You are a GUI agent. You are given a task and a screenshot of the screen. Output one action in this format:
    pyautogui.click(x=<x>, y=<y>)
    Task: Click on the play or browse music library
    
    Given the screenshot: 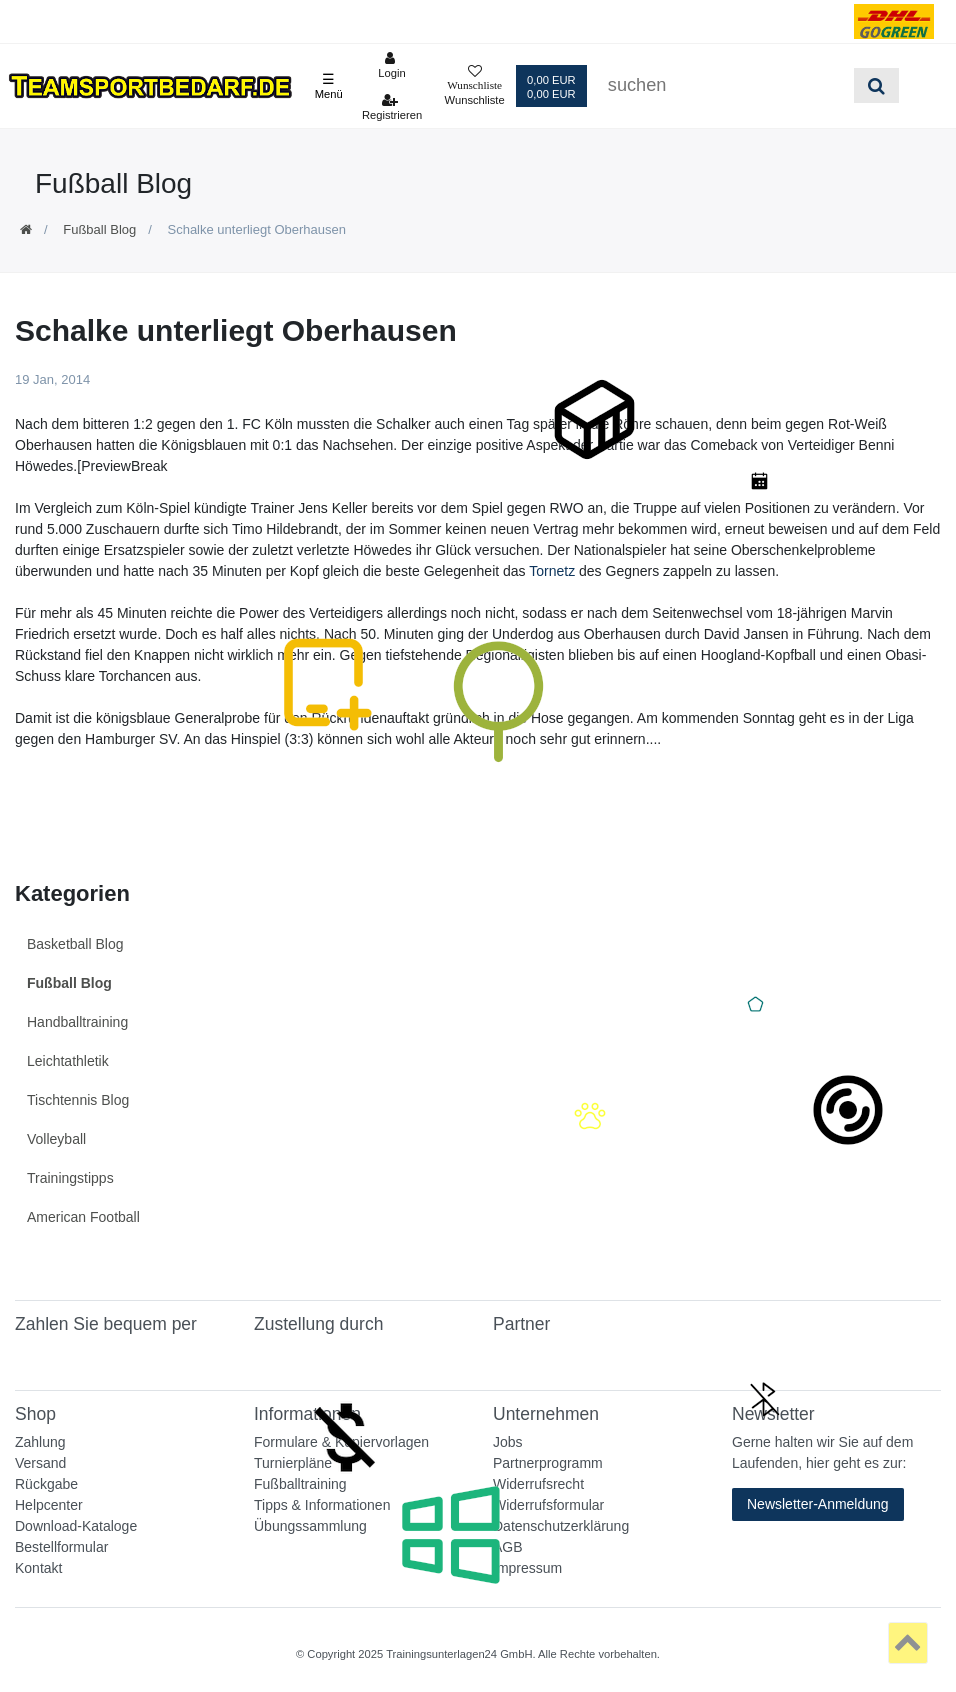 What is the action you would take?
    pyautogui.click(x=848, y=1110)
    